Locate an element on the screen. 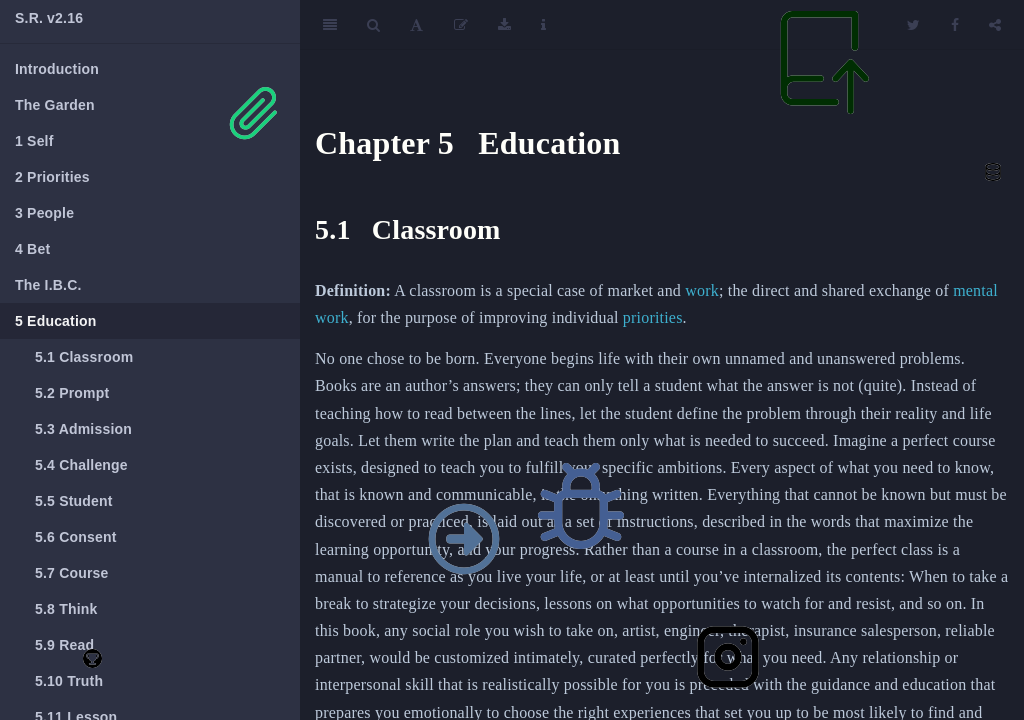 The image size is (1024, 720). access database settings is located at coordinates (993, 172).